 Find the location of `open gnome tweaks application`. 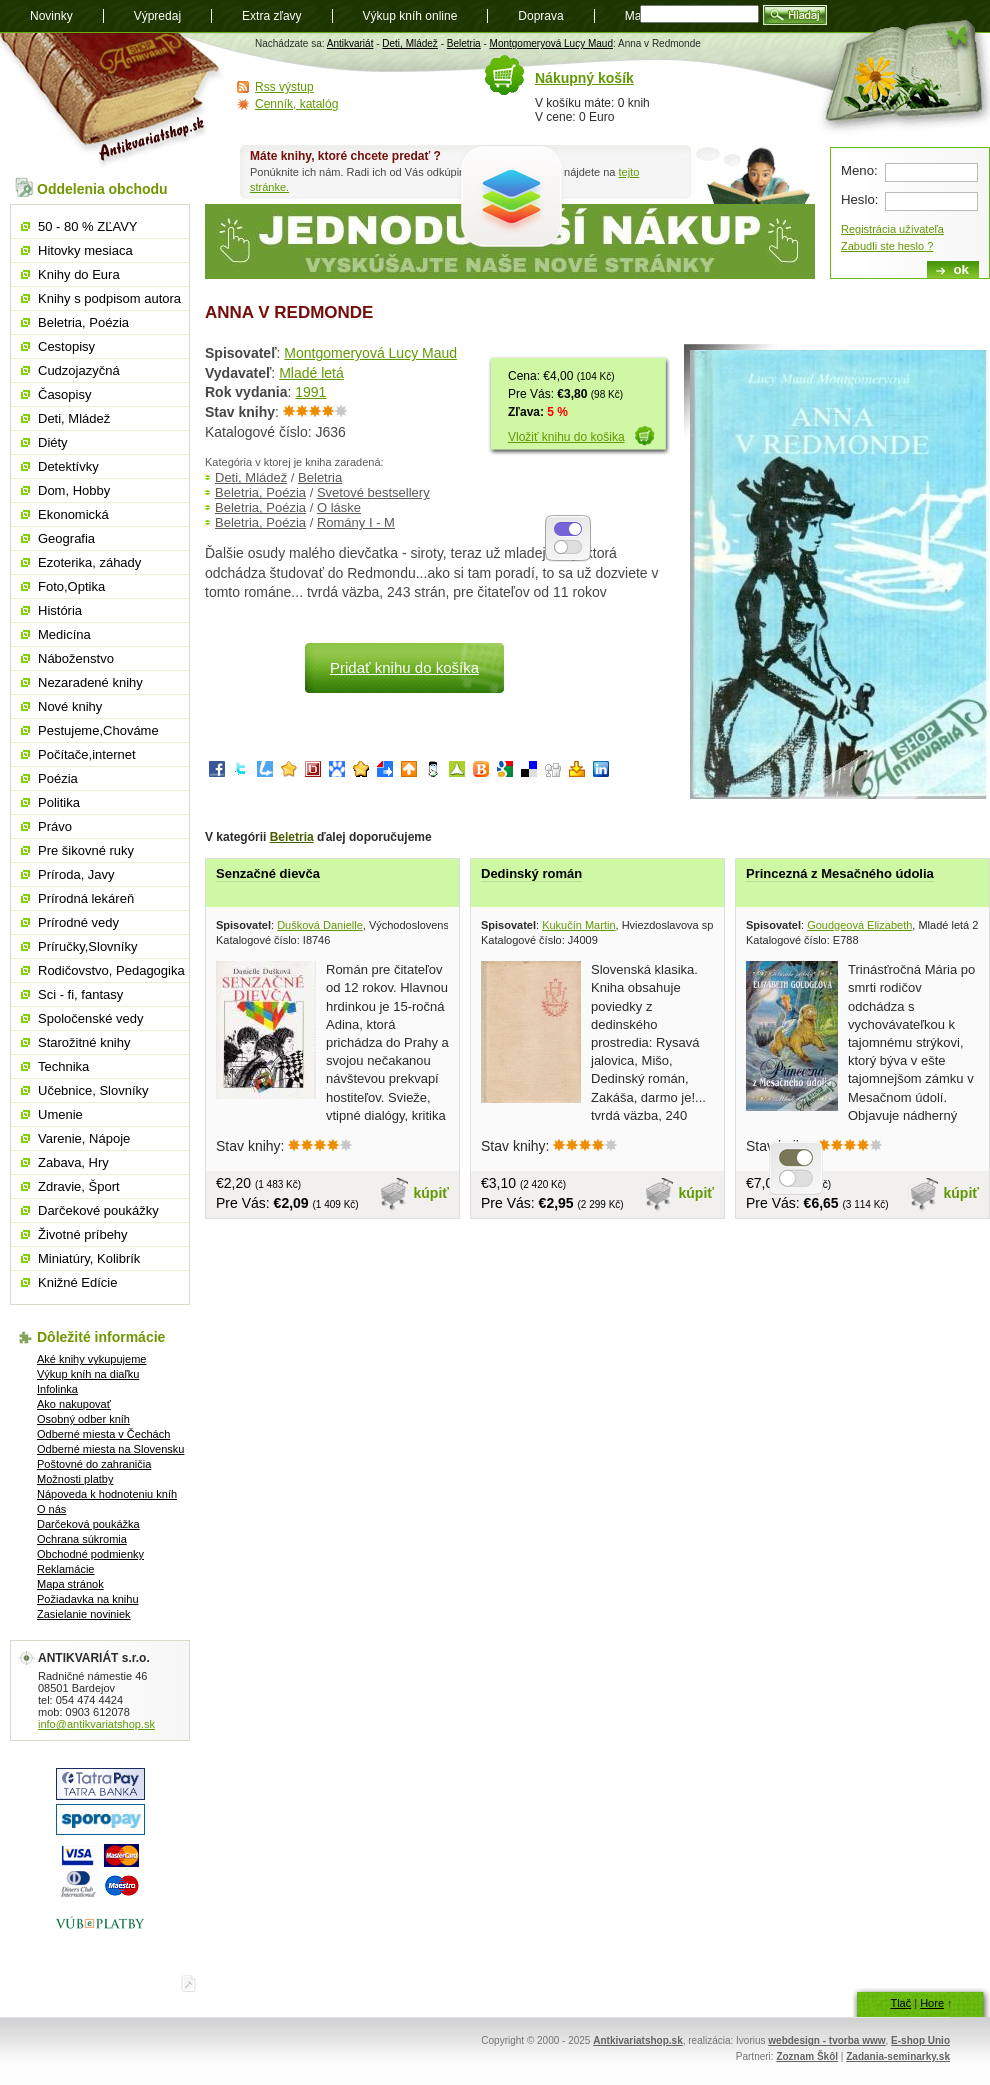

open gnome tweaks application is located at coordinates (796, 1168).